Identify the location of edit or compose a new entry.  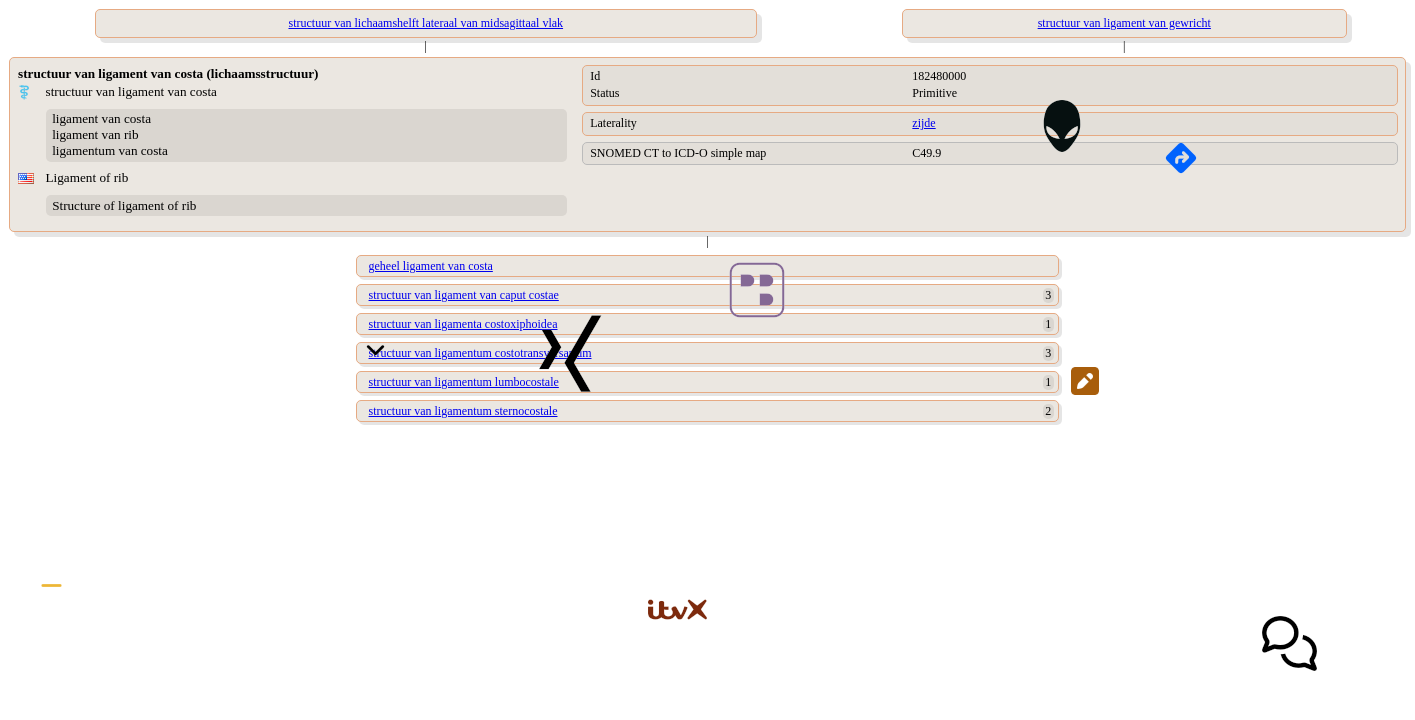
(1085, 381).